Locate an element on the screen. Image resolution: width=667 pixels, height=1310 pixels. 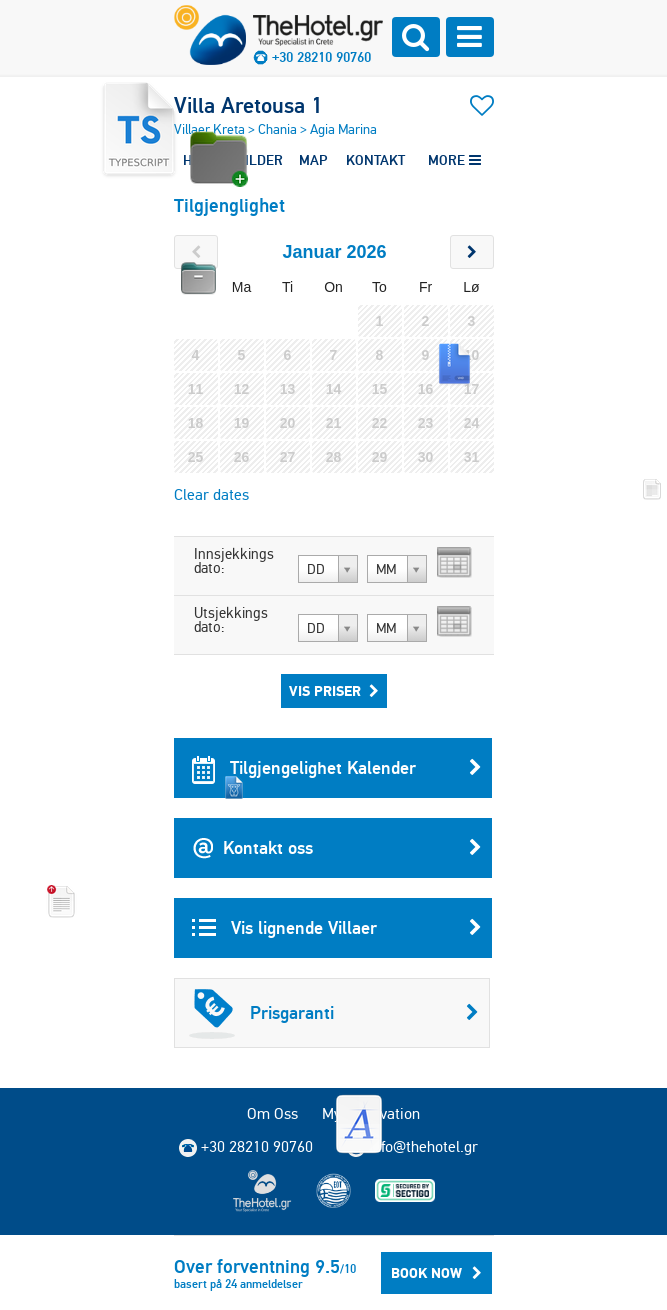
create a new folder is located at coordinates (218, 157).